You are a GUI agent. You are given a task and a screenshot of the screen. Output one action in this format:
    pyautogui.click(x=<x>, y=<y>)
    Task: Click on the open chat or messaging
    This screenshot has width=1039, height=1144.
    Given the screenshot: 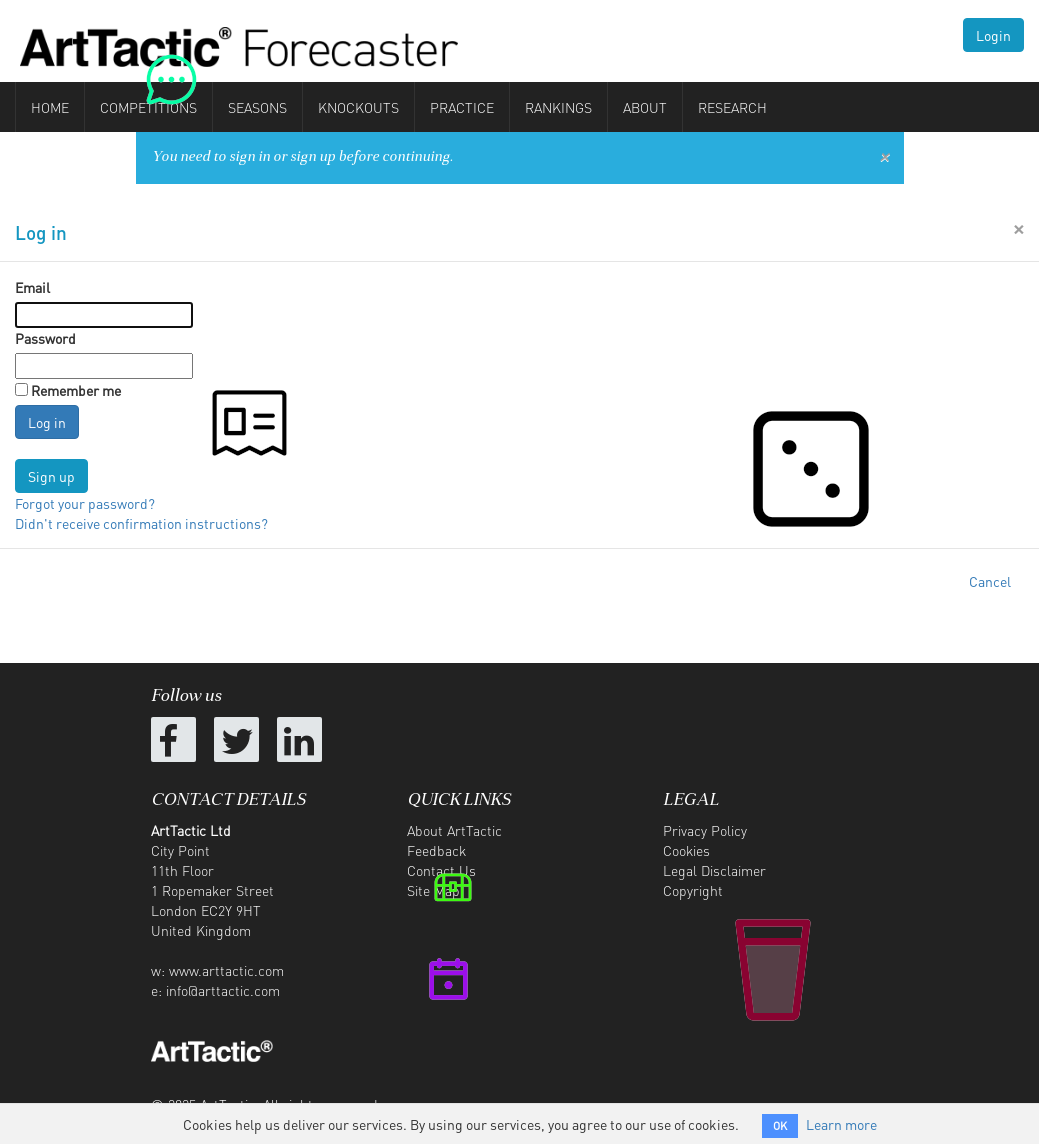 What is the action you would take?
    pyautogui.click(x=171, y=79)
    